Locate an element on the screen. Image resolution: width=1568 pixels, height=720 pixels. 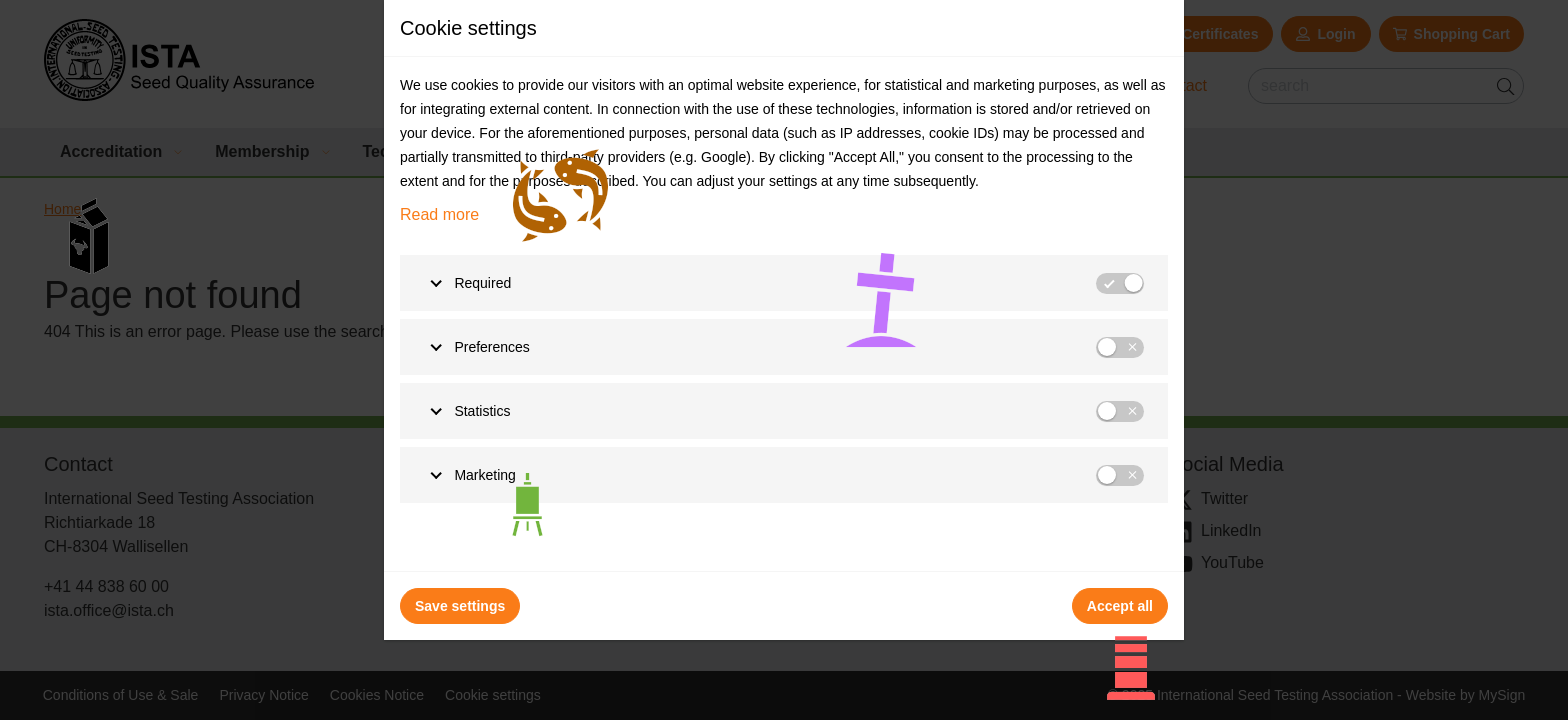
indicates a cycling or refresh process in a fishing game is located at coordinates (560, 195).